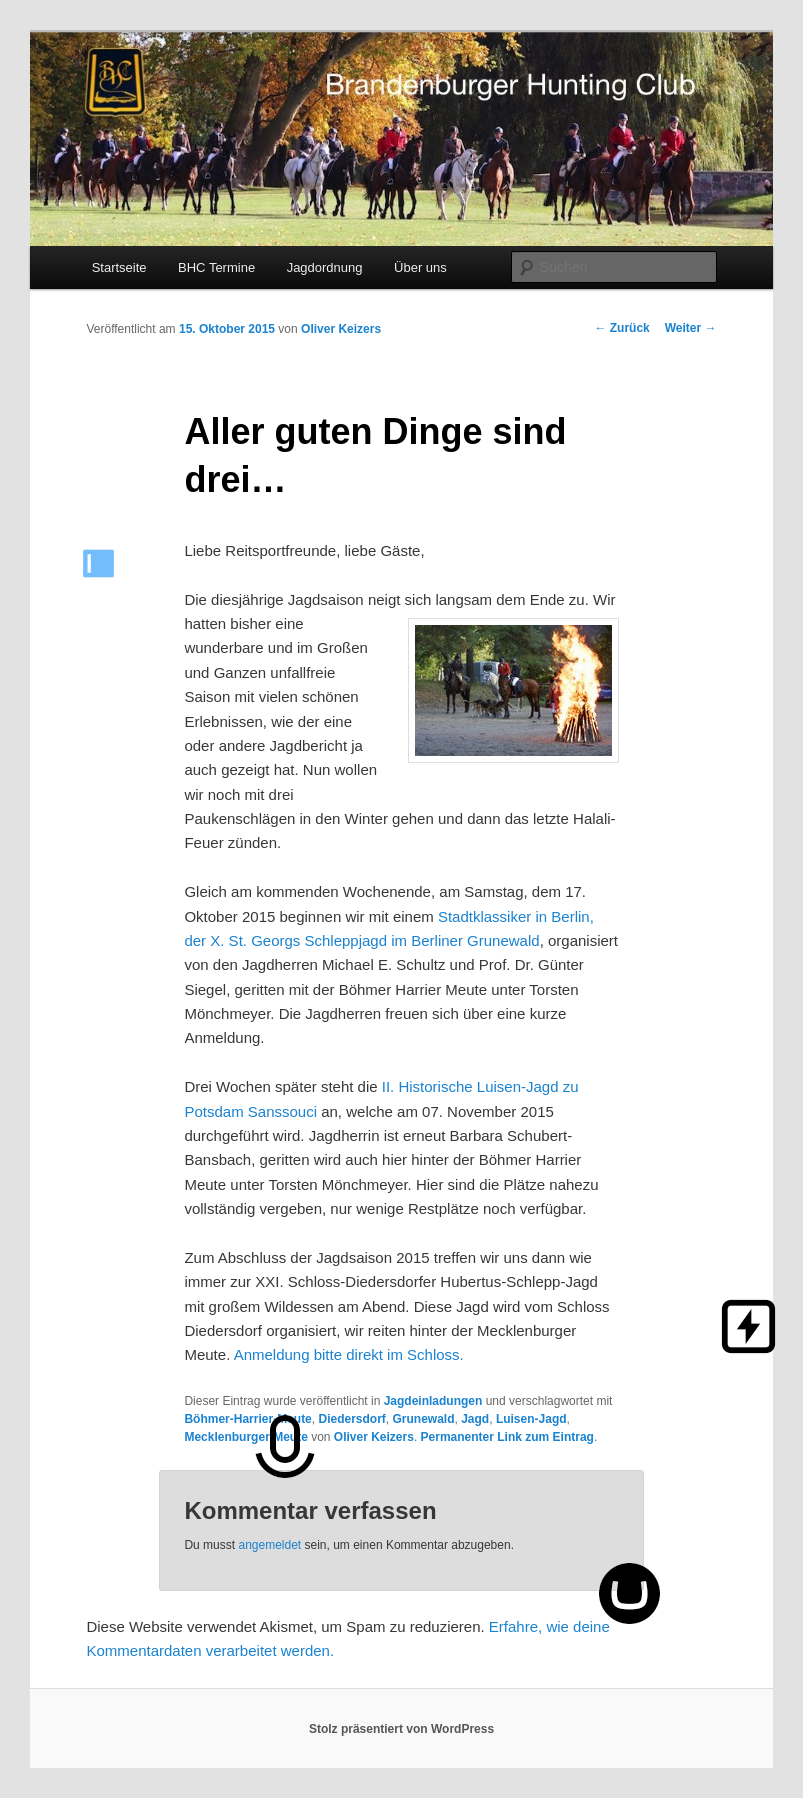 The image size is (803, 1798). Describe the element at coordinates (285, 1448) in the screenshot. I see `tap to start voice recording` at that location.